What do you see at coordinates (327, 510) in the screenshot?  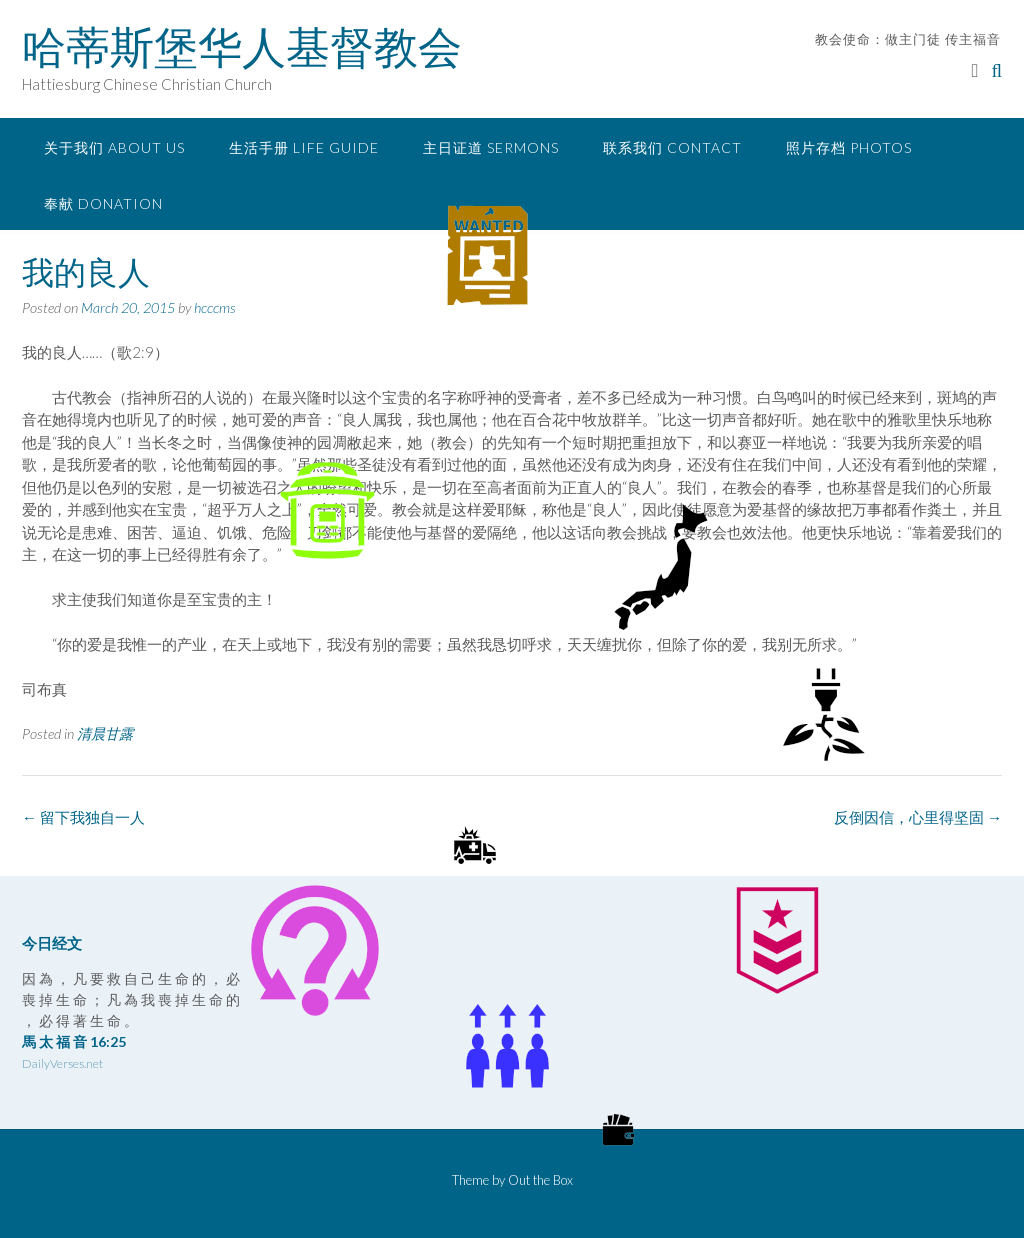 I see `access pressure cooker recipes or settings` at bounding box center [327, 510].